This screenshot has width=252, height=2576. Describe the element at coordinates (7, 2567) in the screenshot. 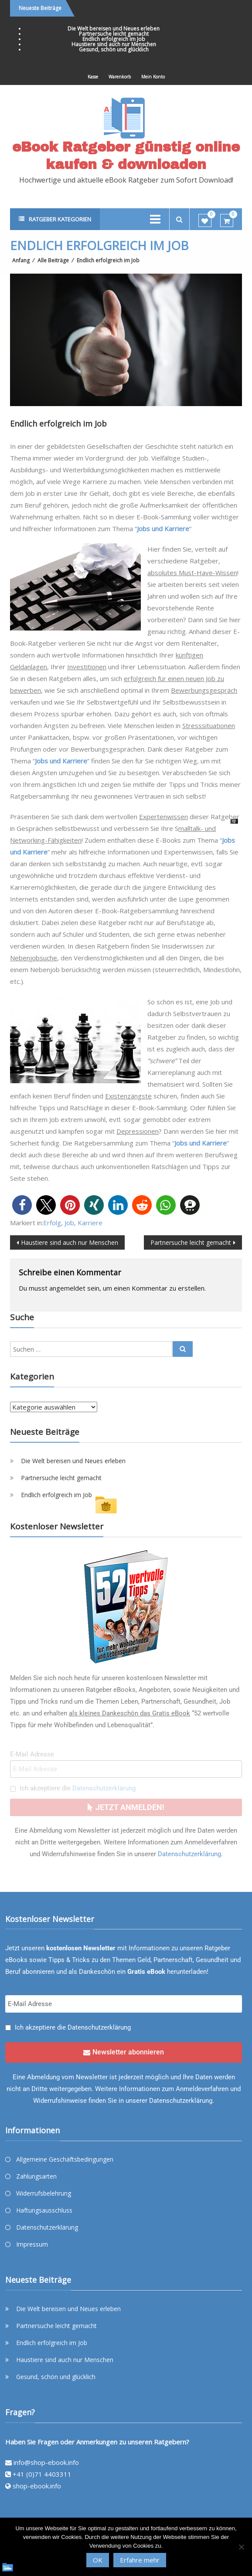

I see `open humble games folder` at that location.